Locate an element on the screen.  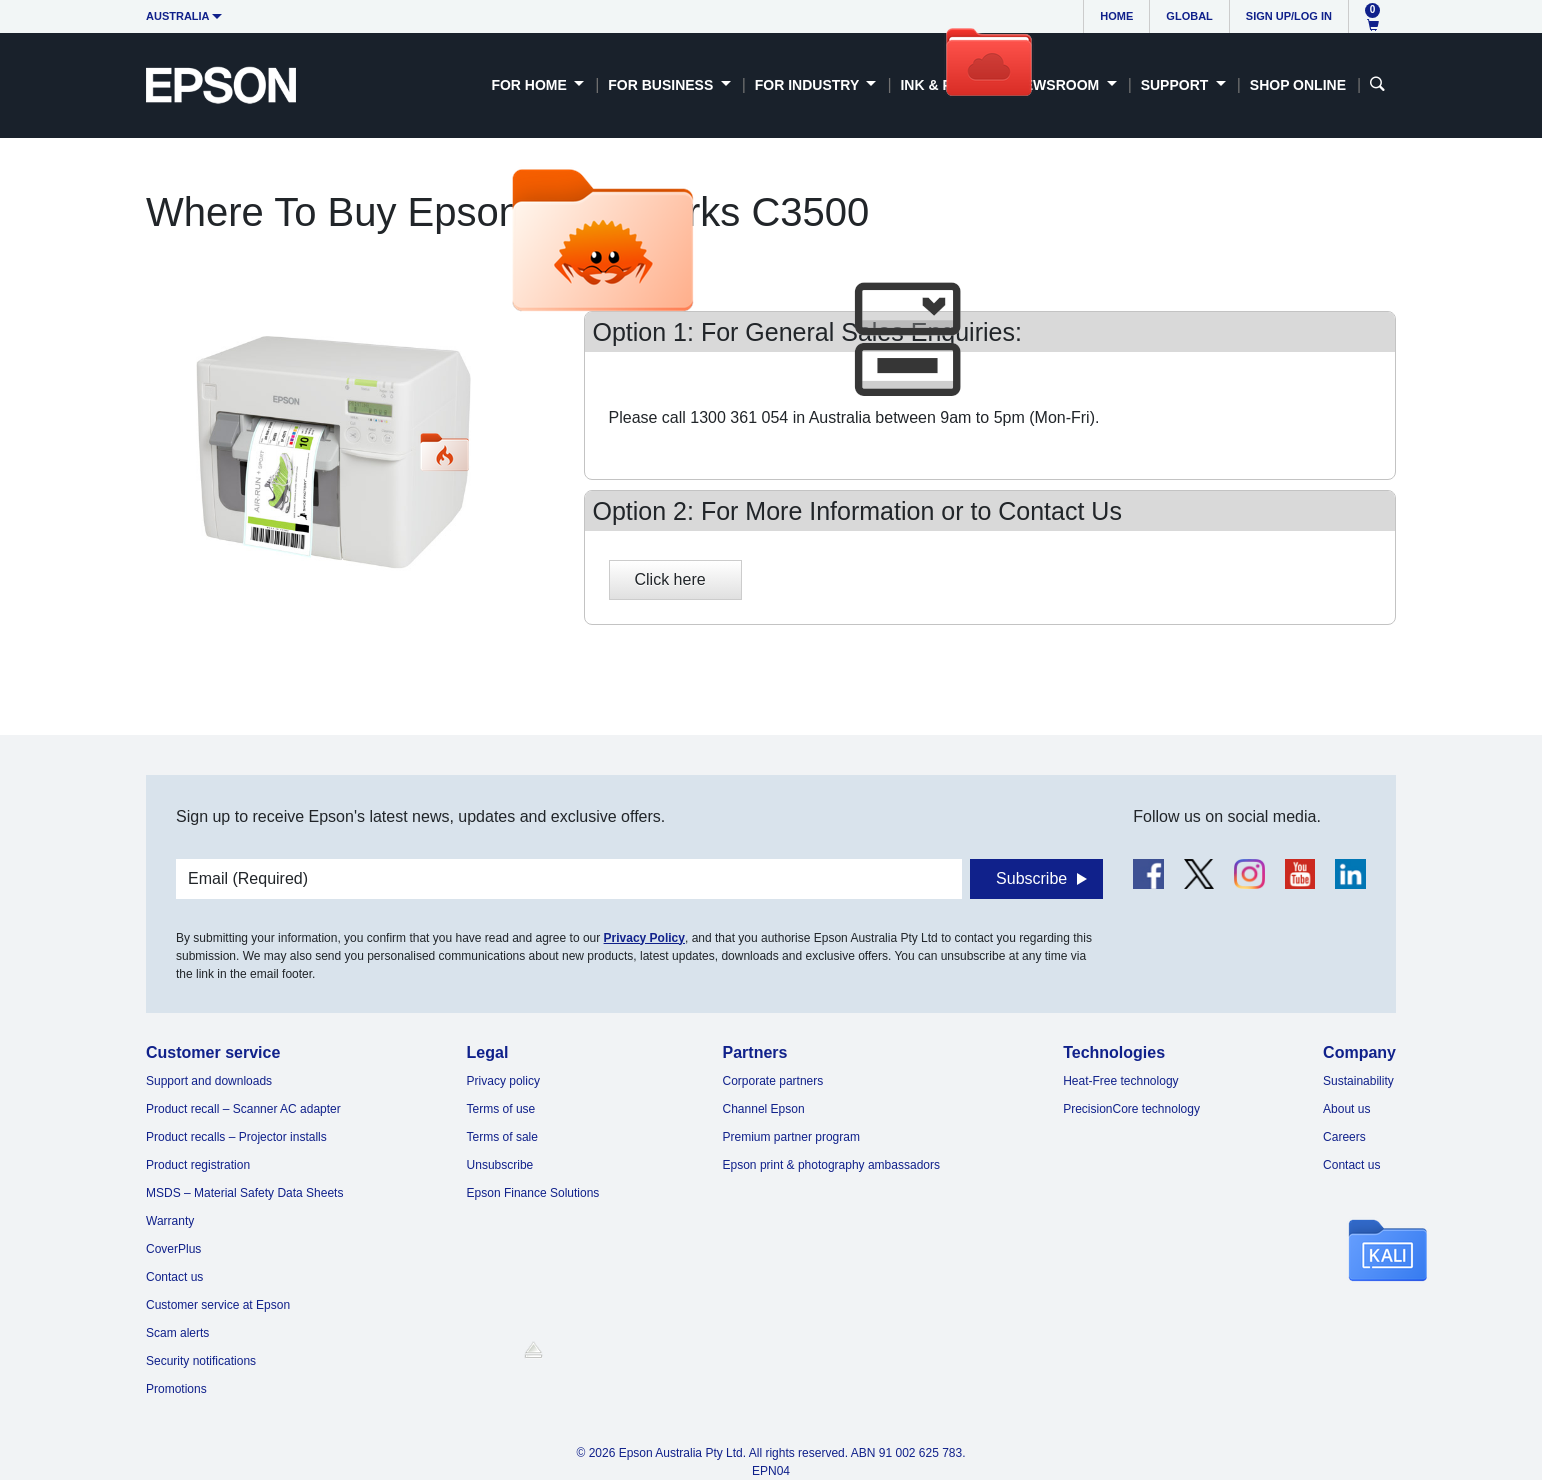
codeigniter framework project folder is located at coordinates (444, 453).